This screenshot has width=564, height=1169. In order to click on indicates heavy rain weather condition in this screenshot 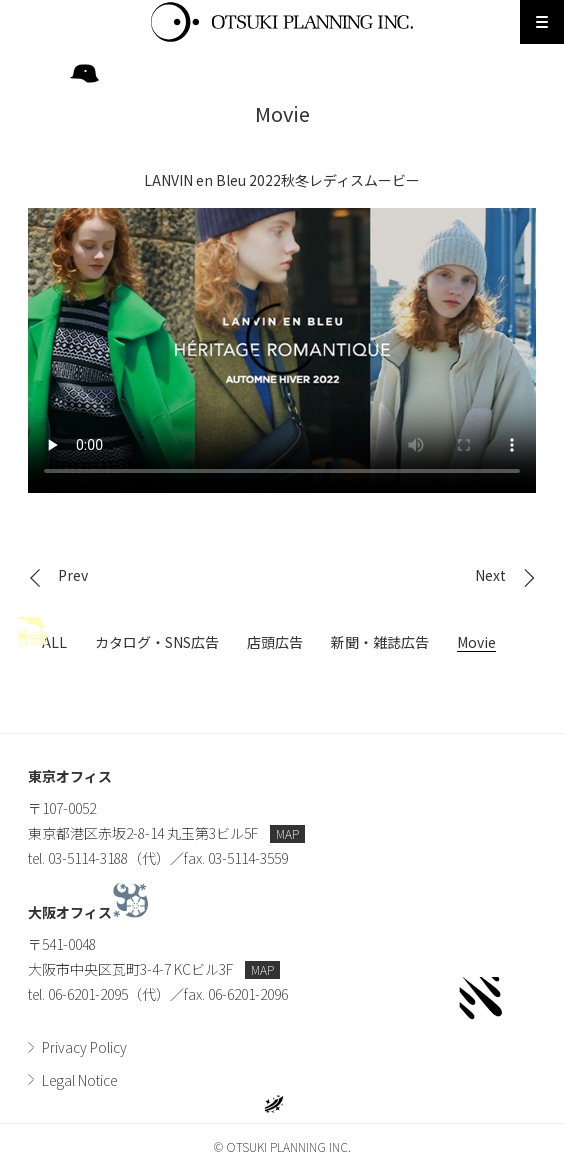, I will do `click(481, 998)`.